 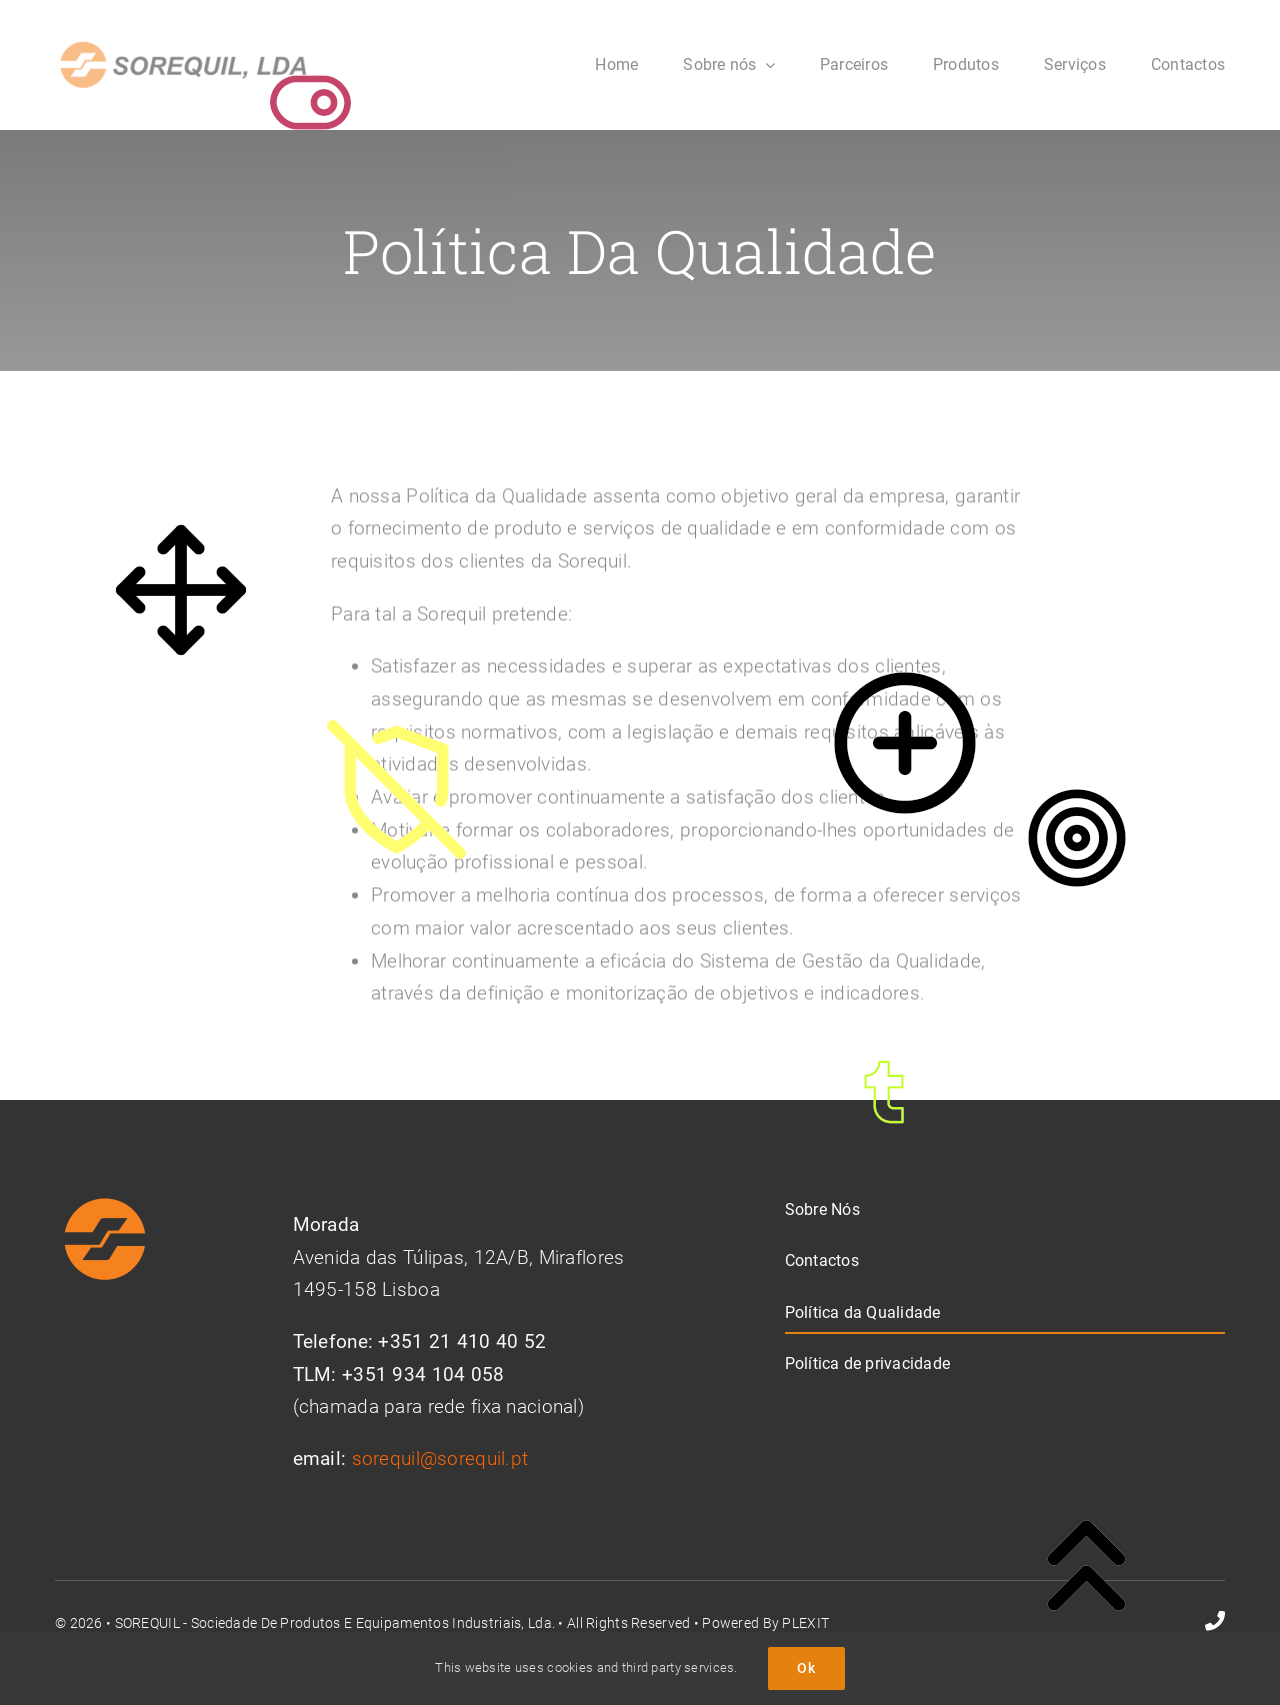 What do you see at coordinates (905, 743) in the screenshot?
I see `add a new item` at bounding box center [905, 743].